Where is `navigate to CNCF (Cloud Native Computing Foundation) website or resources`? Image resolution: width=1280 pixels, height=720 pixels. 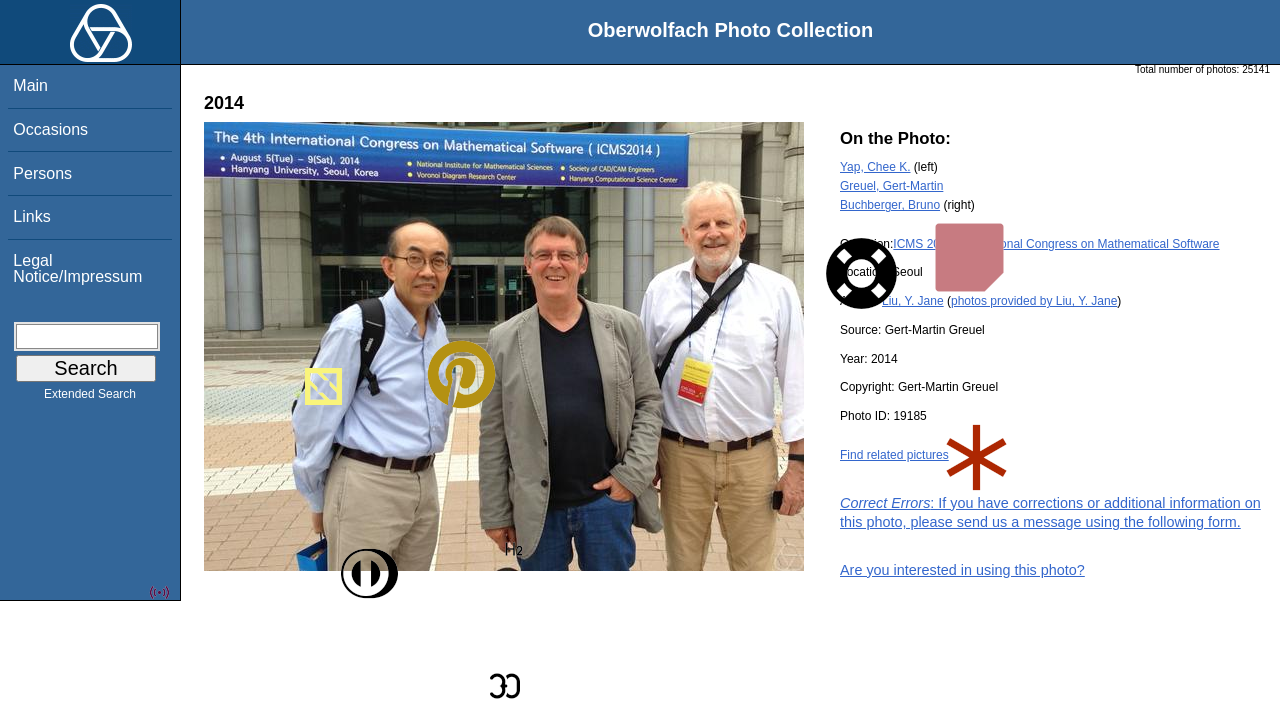
navigate to CNCF (Cloud Native Computing Foundation) website or resources is located at coordinates (323, 386).